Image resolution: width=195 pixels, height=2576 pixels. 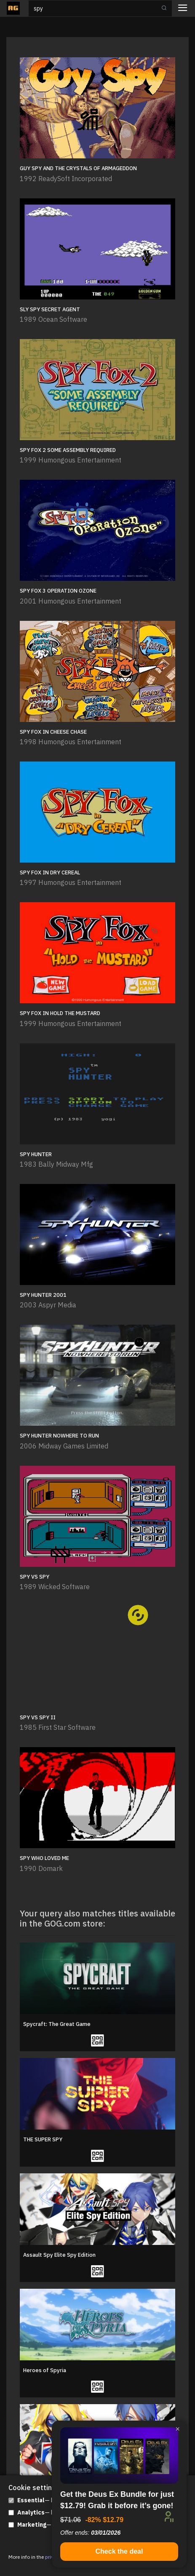 I want to click on pause or temporarily suspend a user account, so click(x=168, y=2516).